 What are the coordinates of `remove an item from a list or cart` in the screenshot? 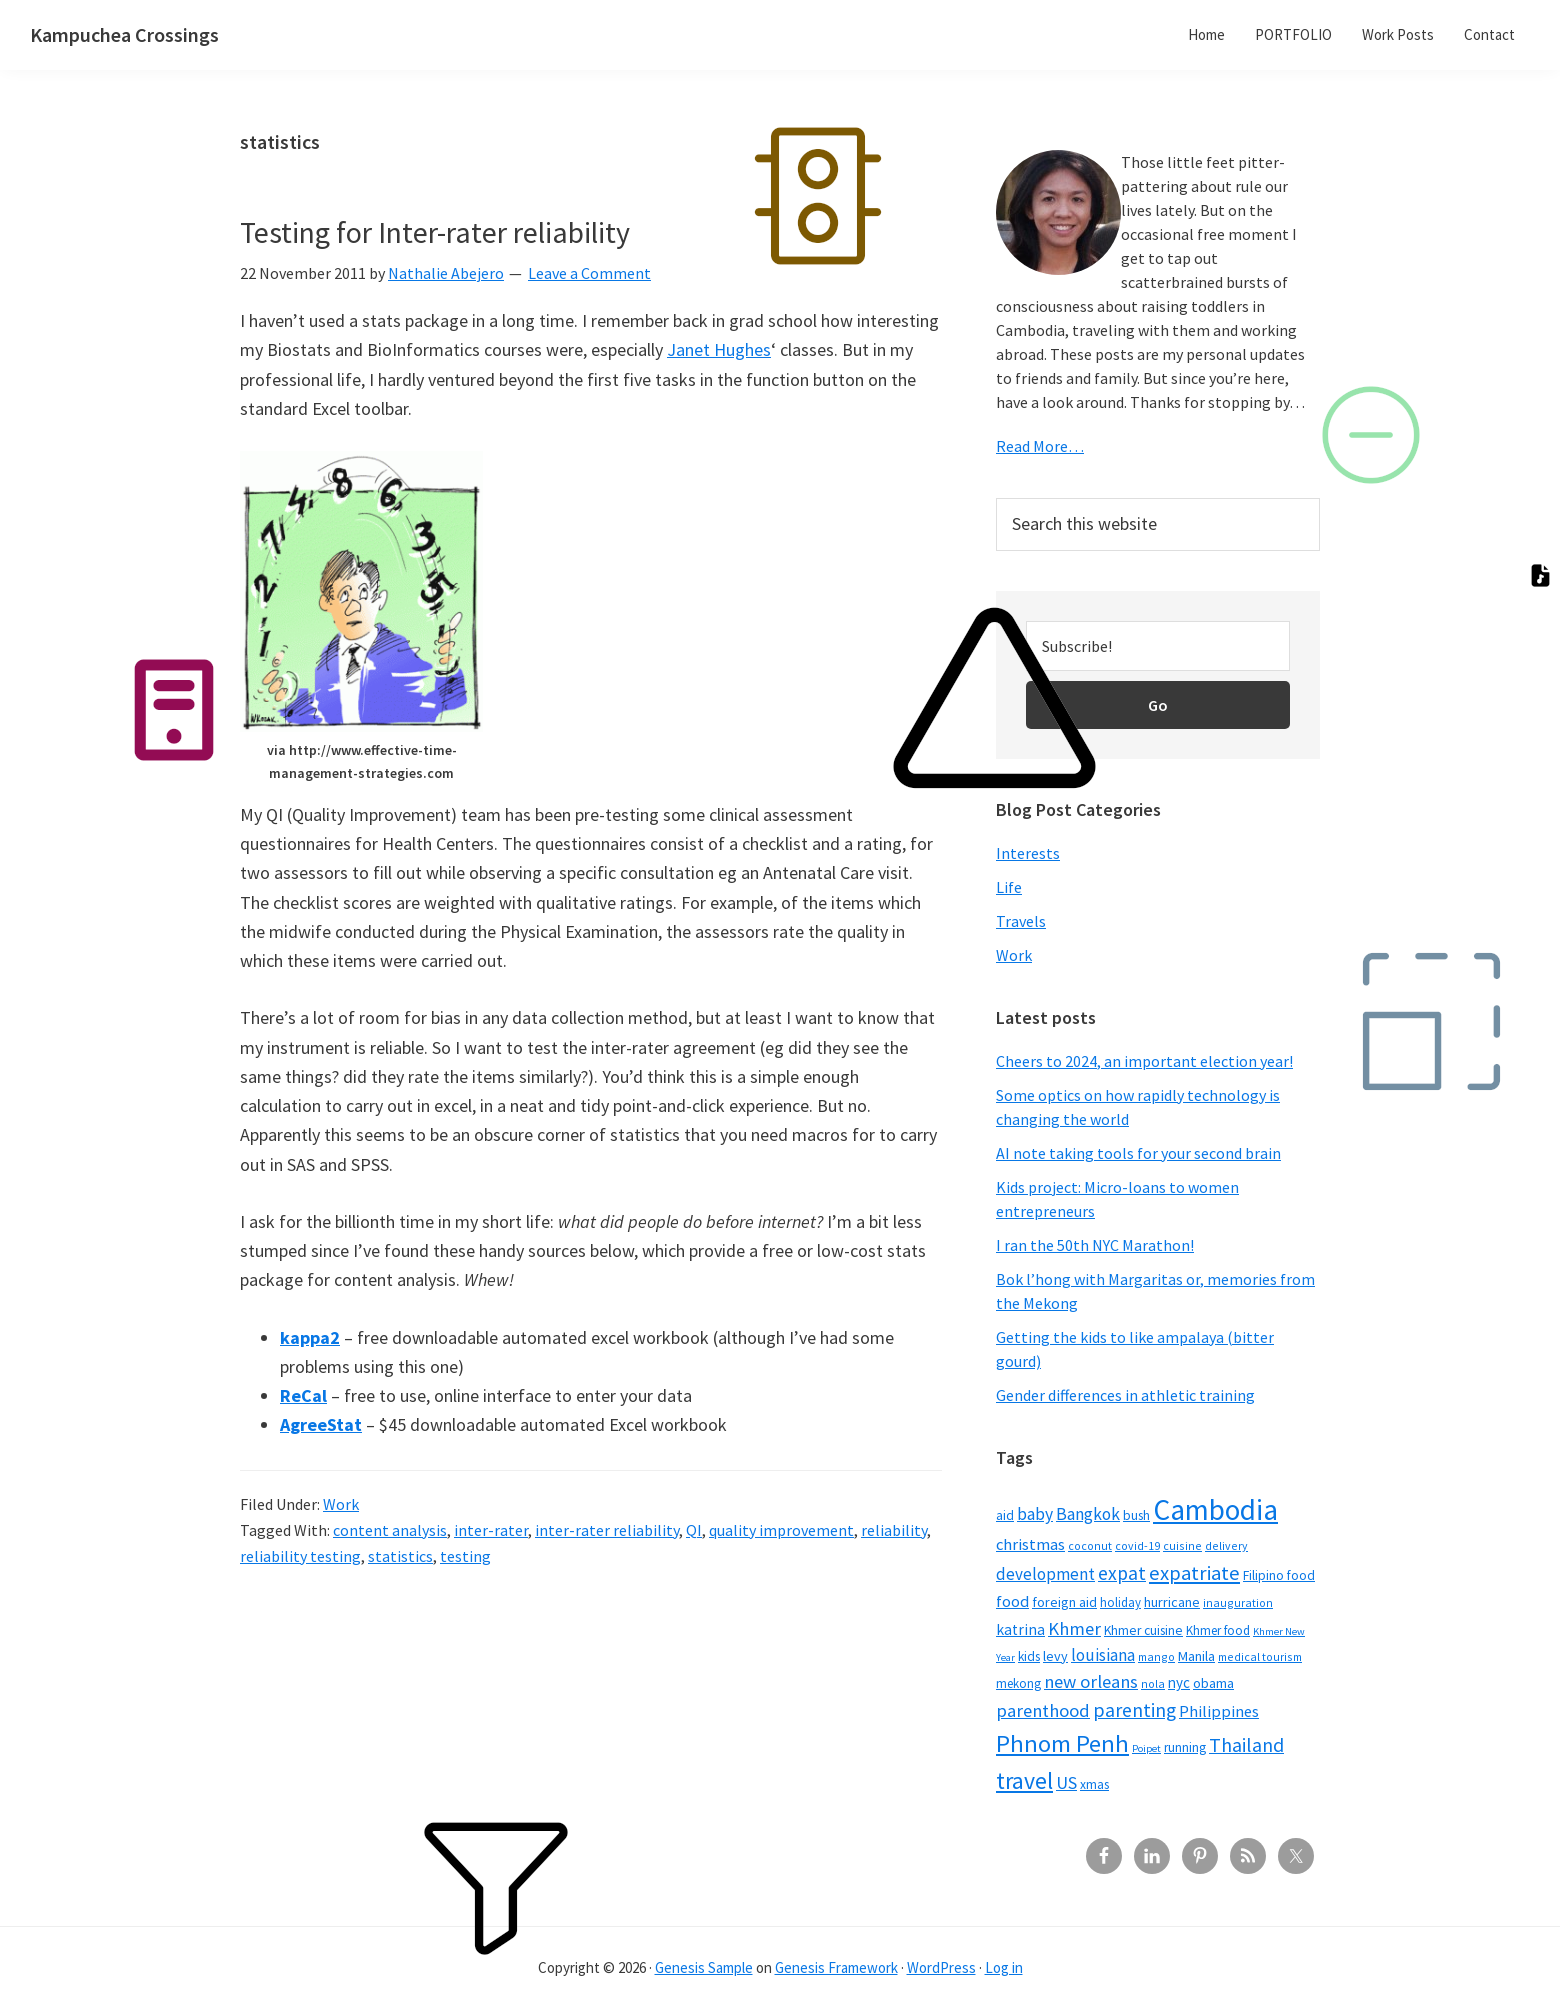 It's located at (1371, 435).